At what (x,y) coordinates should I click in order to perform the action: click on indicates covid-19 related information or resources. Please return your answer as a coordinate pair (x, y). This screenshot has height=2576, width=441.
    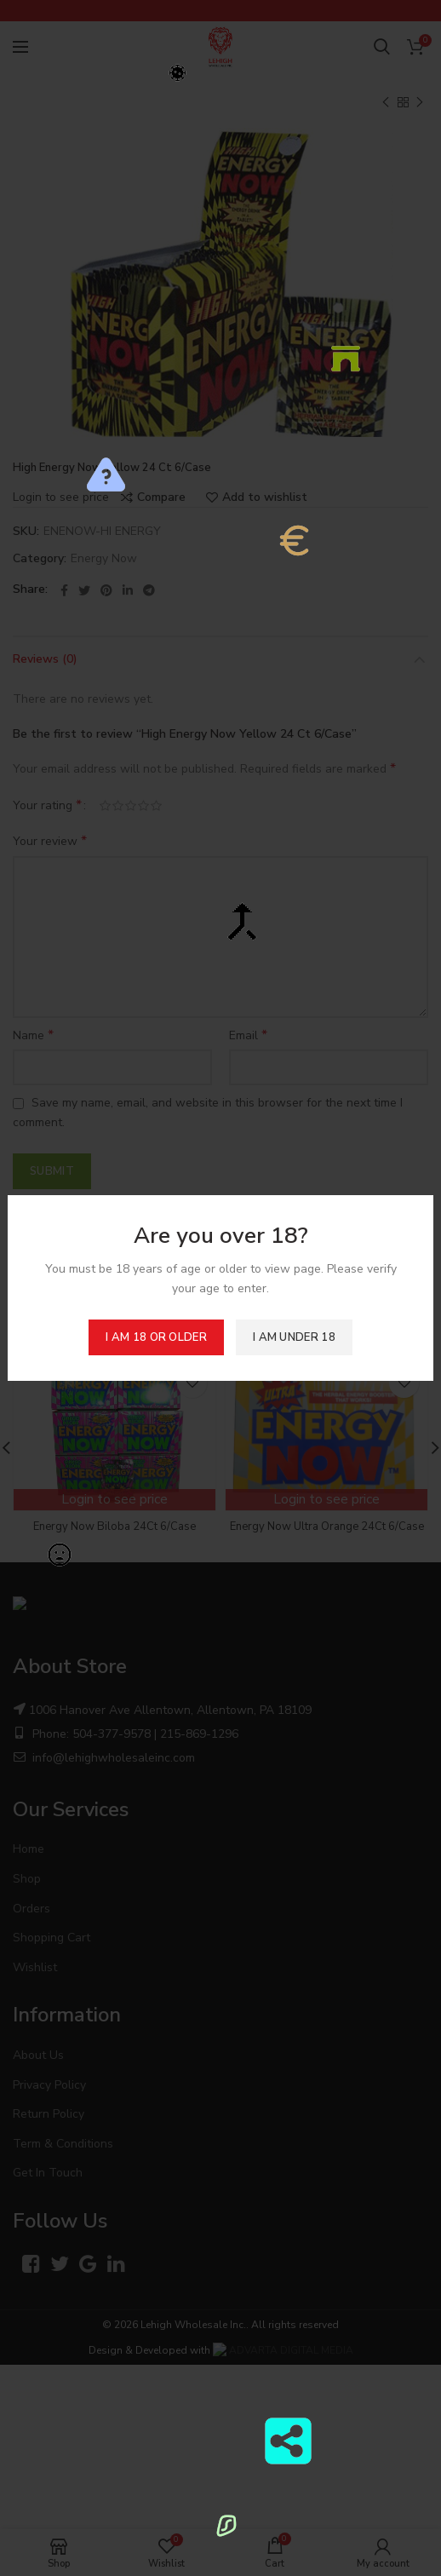
    Looking at the image, I should click on (177, 72).